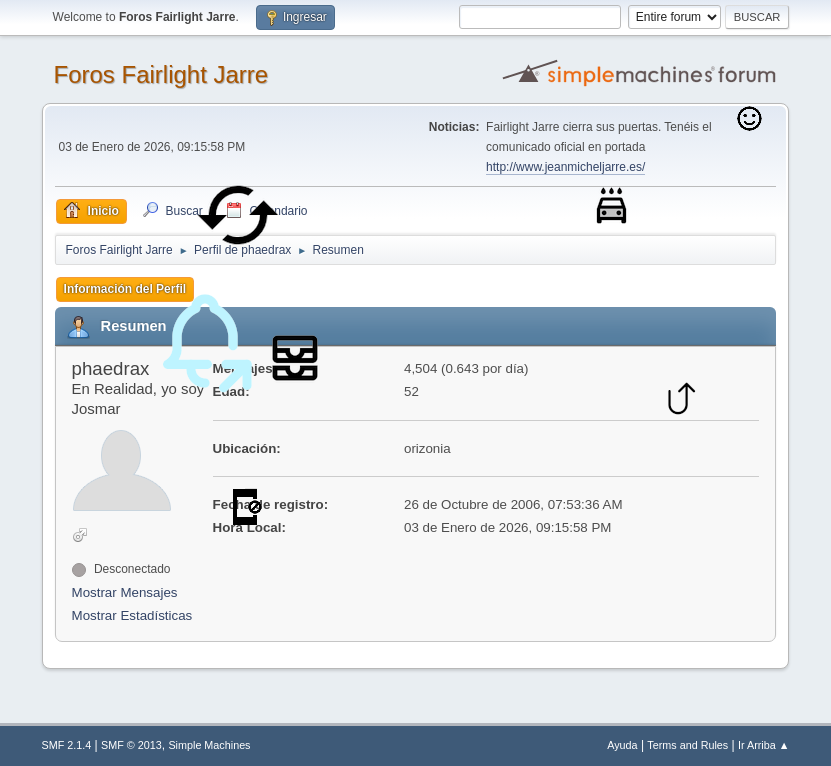 This screenshot has height=766, width=831. I want to click on rate your experience with a positive reaction, so click(749, 118).